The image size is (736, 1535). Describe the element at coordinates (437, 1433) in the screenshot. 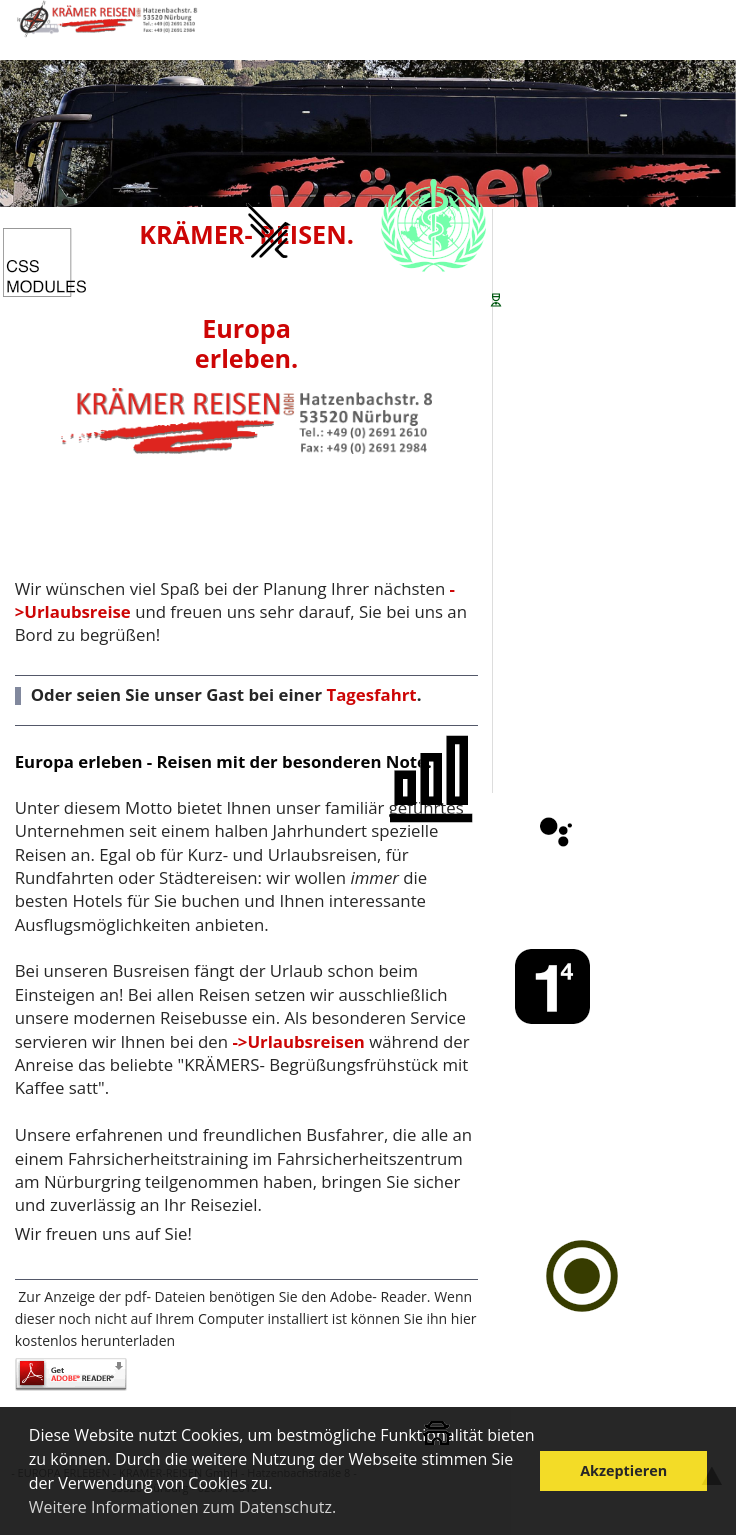

I see `view historical landmarks or monuments` at that location.